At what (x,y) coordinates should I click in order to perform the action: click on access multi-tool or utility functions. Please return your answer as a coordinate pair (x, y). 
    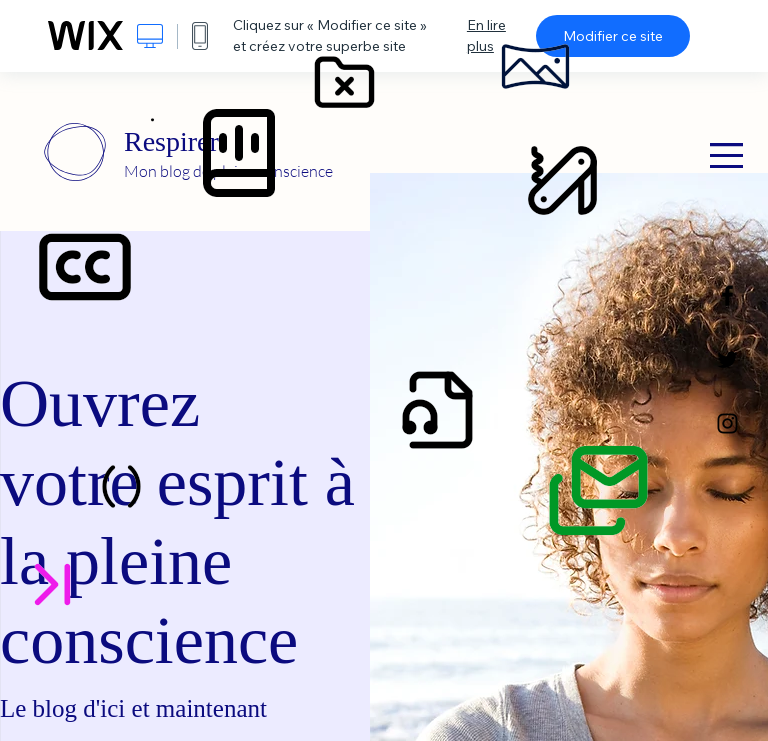
    Looking at the image, I should click on (562, 180).